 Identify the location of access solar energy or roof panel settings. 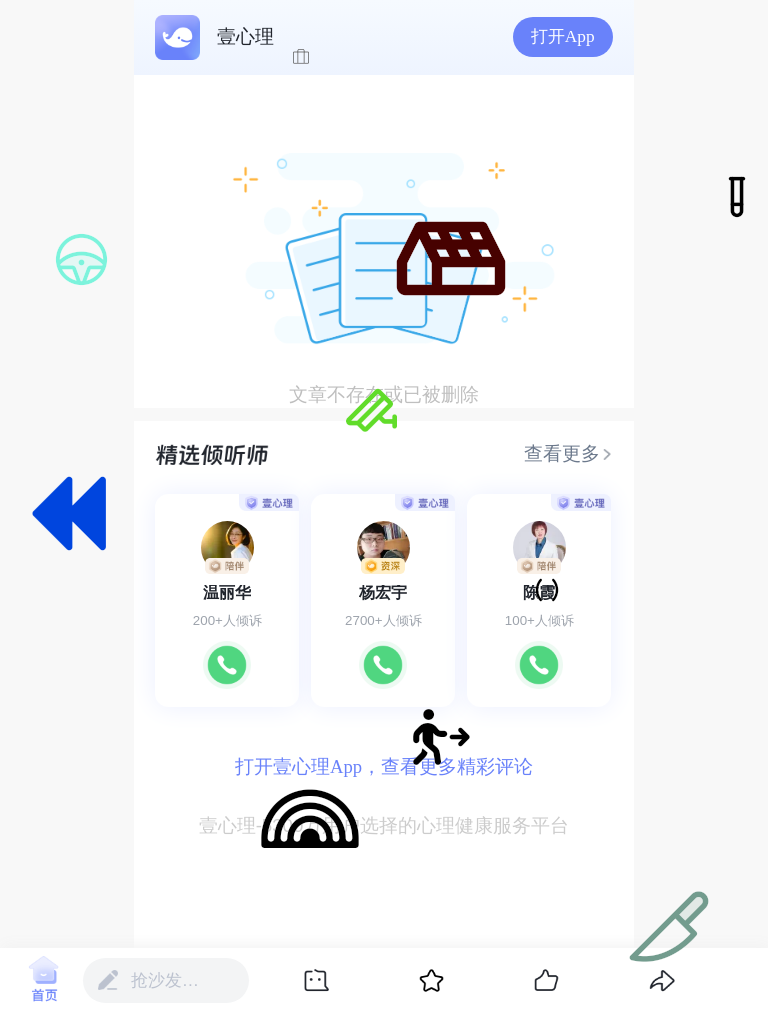
(451, 262).